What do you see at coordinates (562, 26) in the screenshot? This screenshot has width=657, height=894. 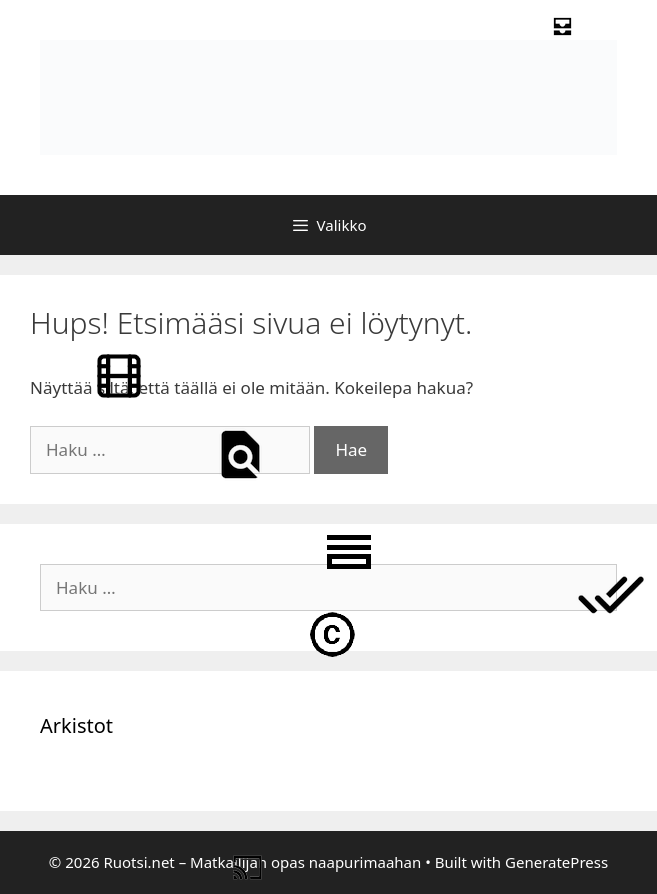 I see `view all inboxes` at bounding box center [562, 26].